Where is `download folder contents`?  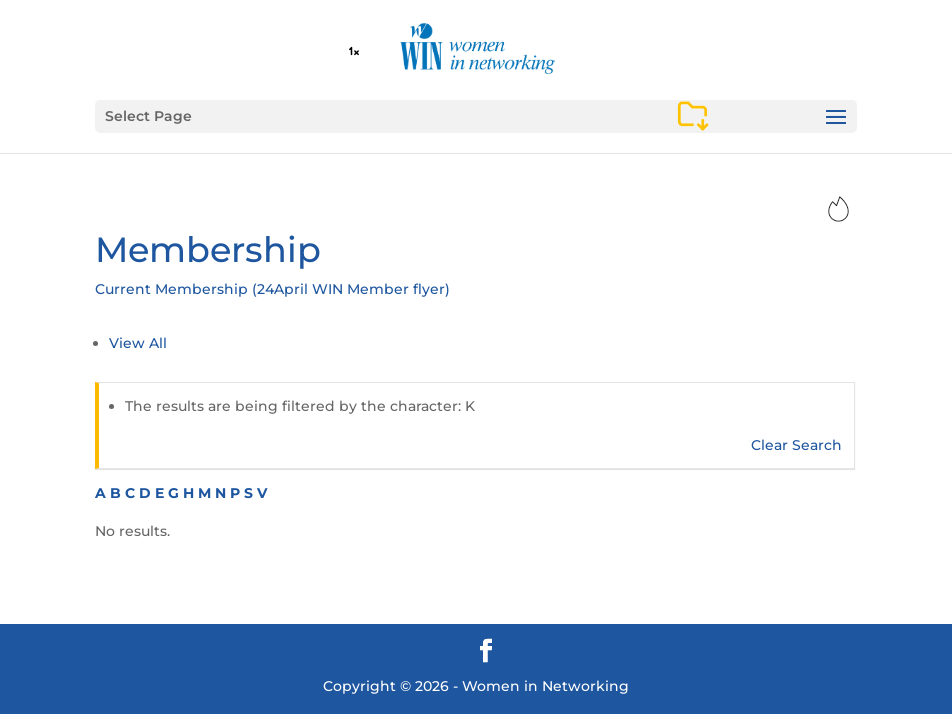 download folder contents is located at coordinates (692, 114).